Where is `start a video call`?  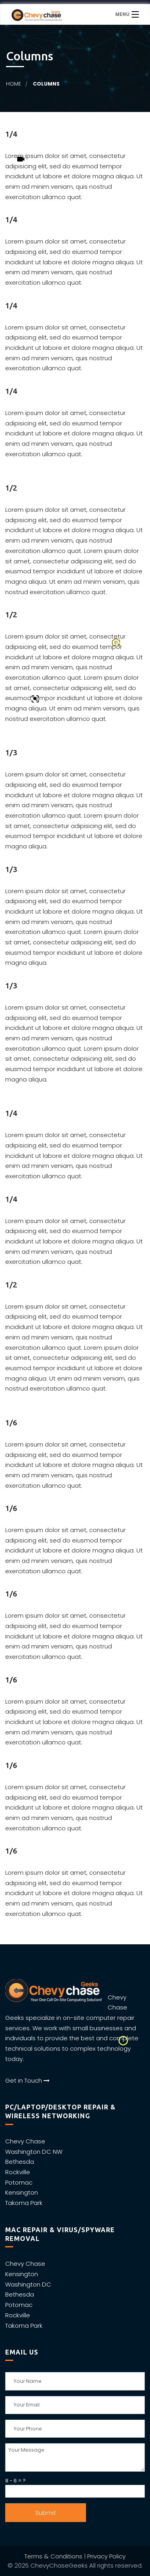 start a video call is located at coordinates (21, 159).